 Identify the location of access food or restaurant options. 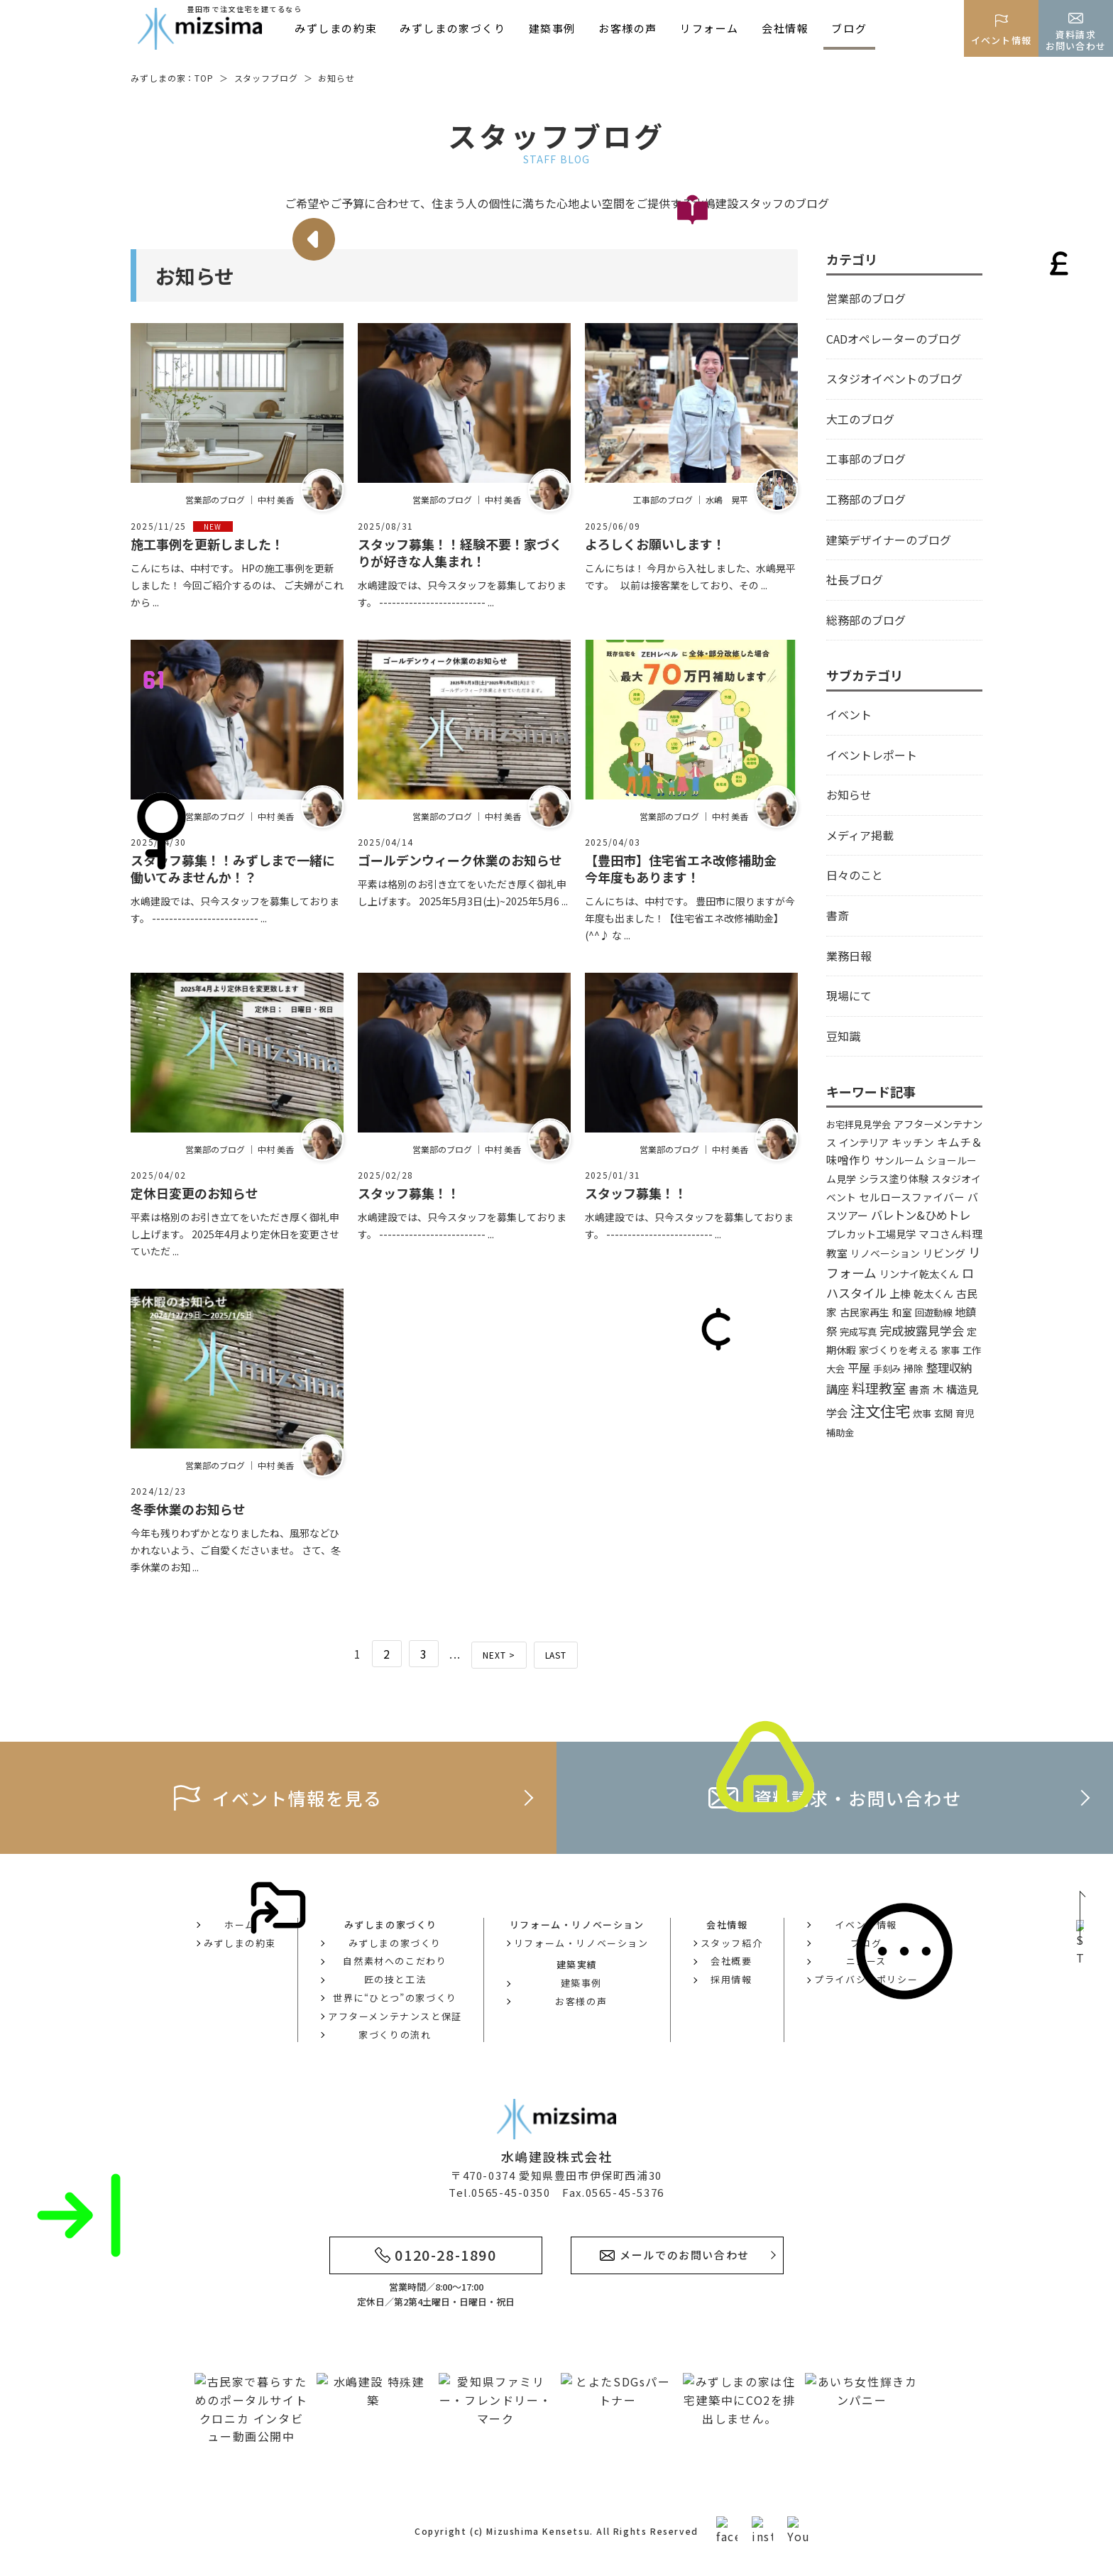
(765, 1767).